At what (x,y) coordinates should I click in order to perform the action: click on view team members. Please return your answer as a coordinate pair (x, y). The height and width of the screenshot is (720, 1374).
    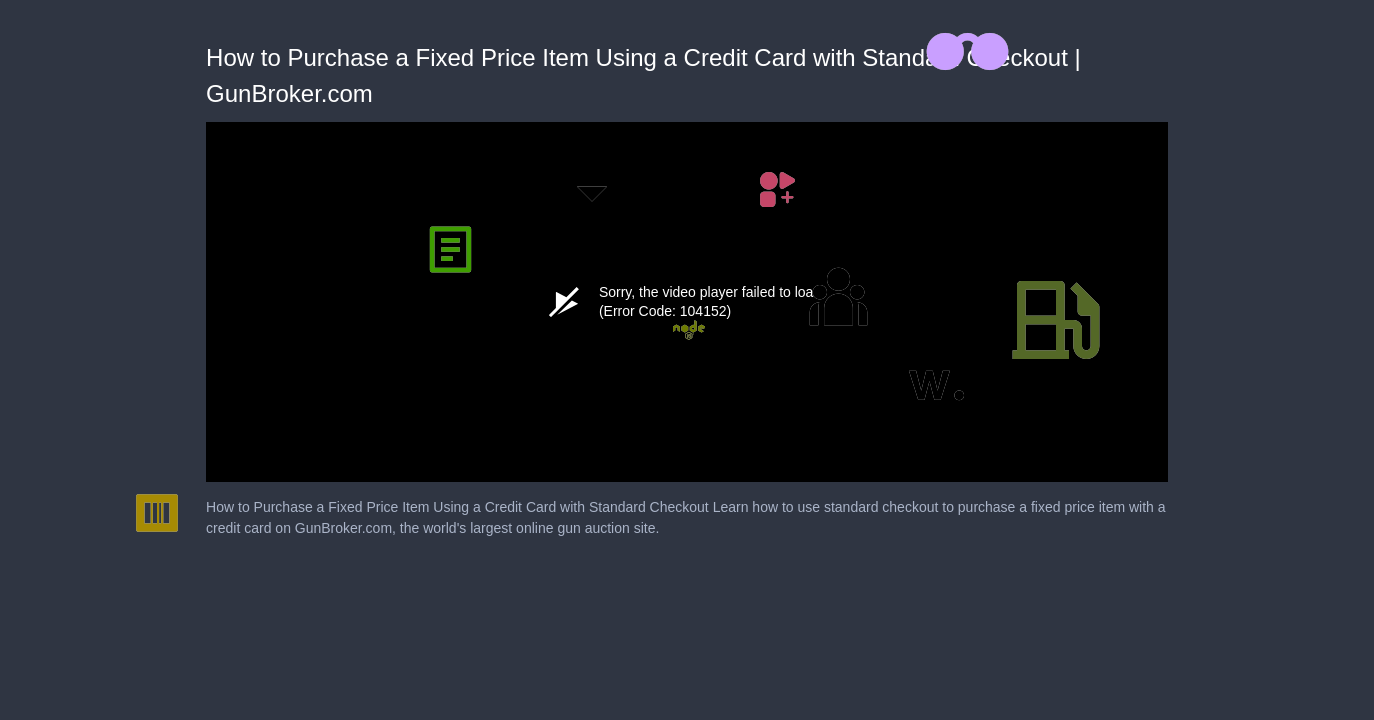
    Looking at the image, I should click on (838, 296).